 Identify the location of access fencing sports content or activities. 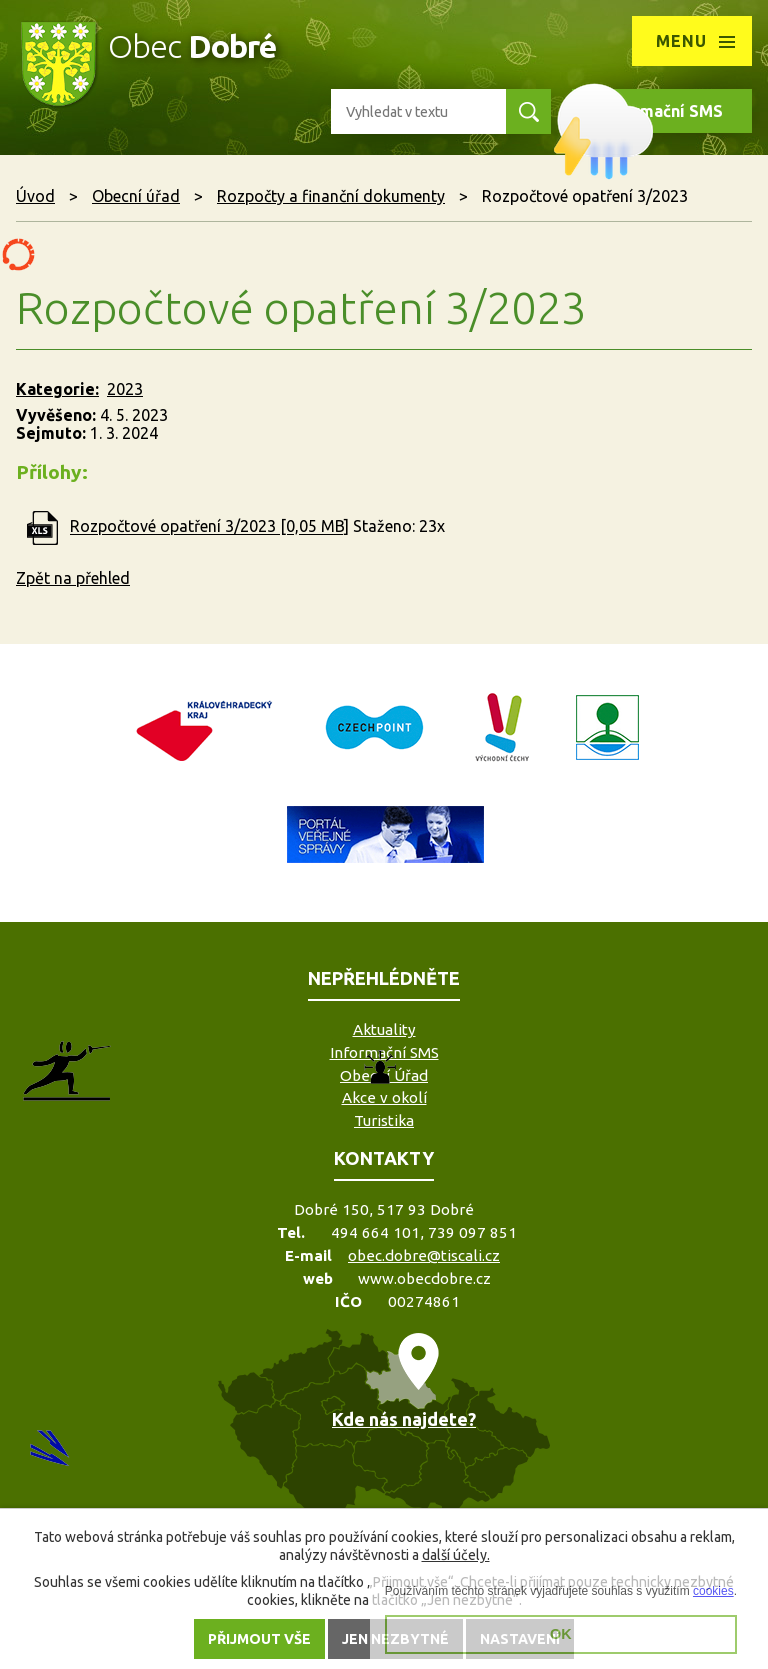
(67, 1071).